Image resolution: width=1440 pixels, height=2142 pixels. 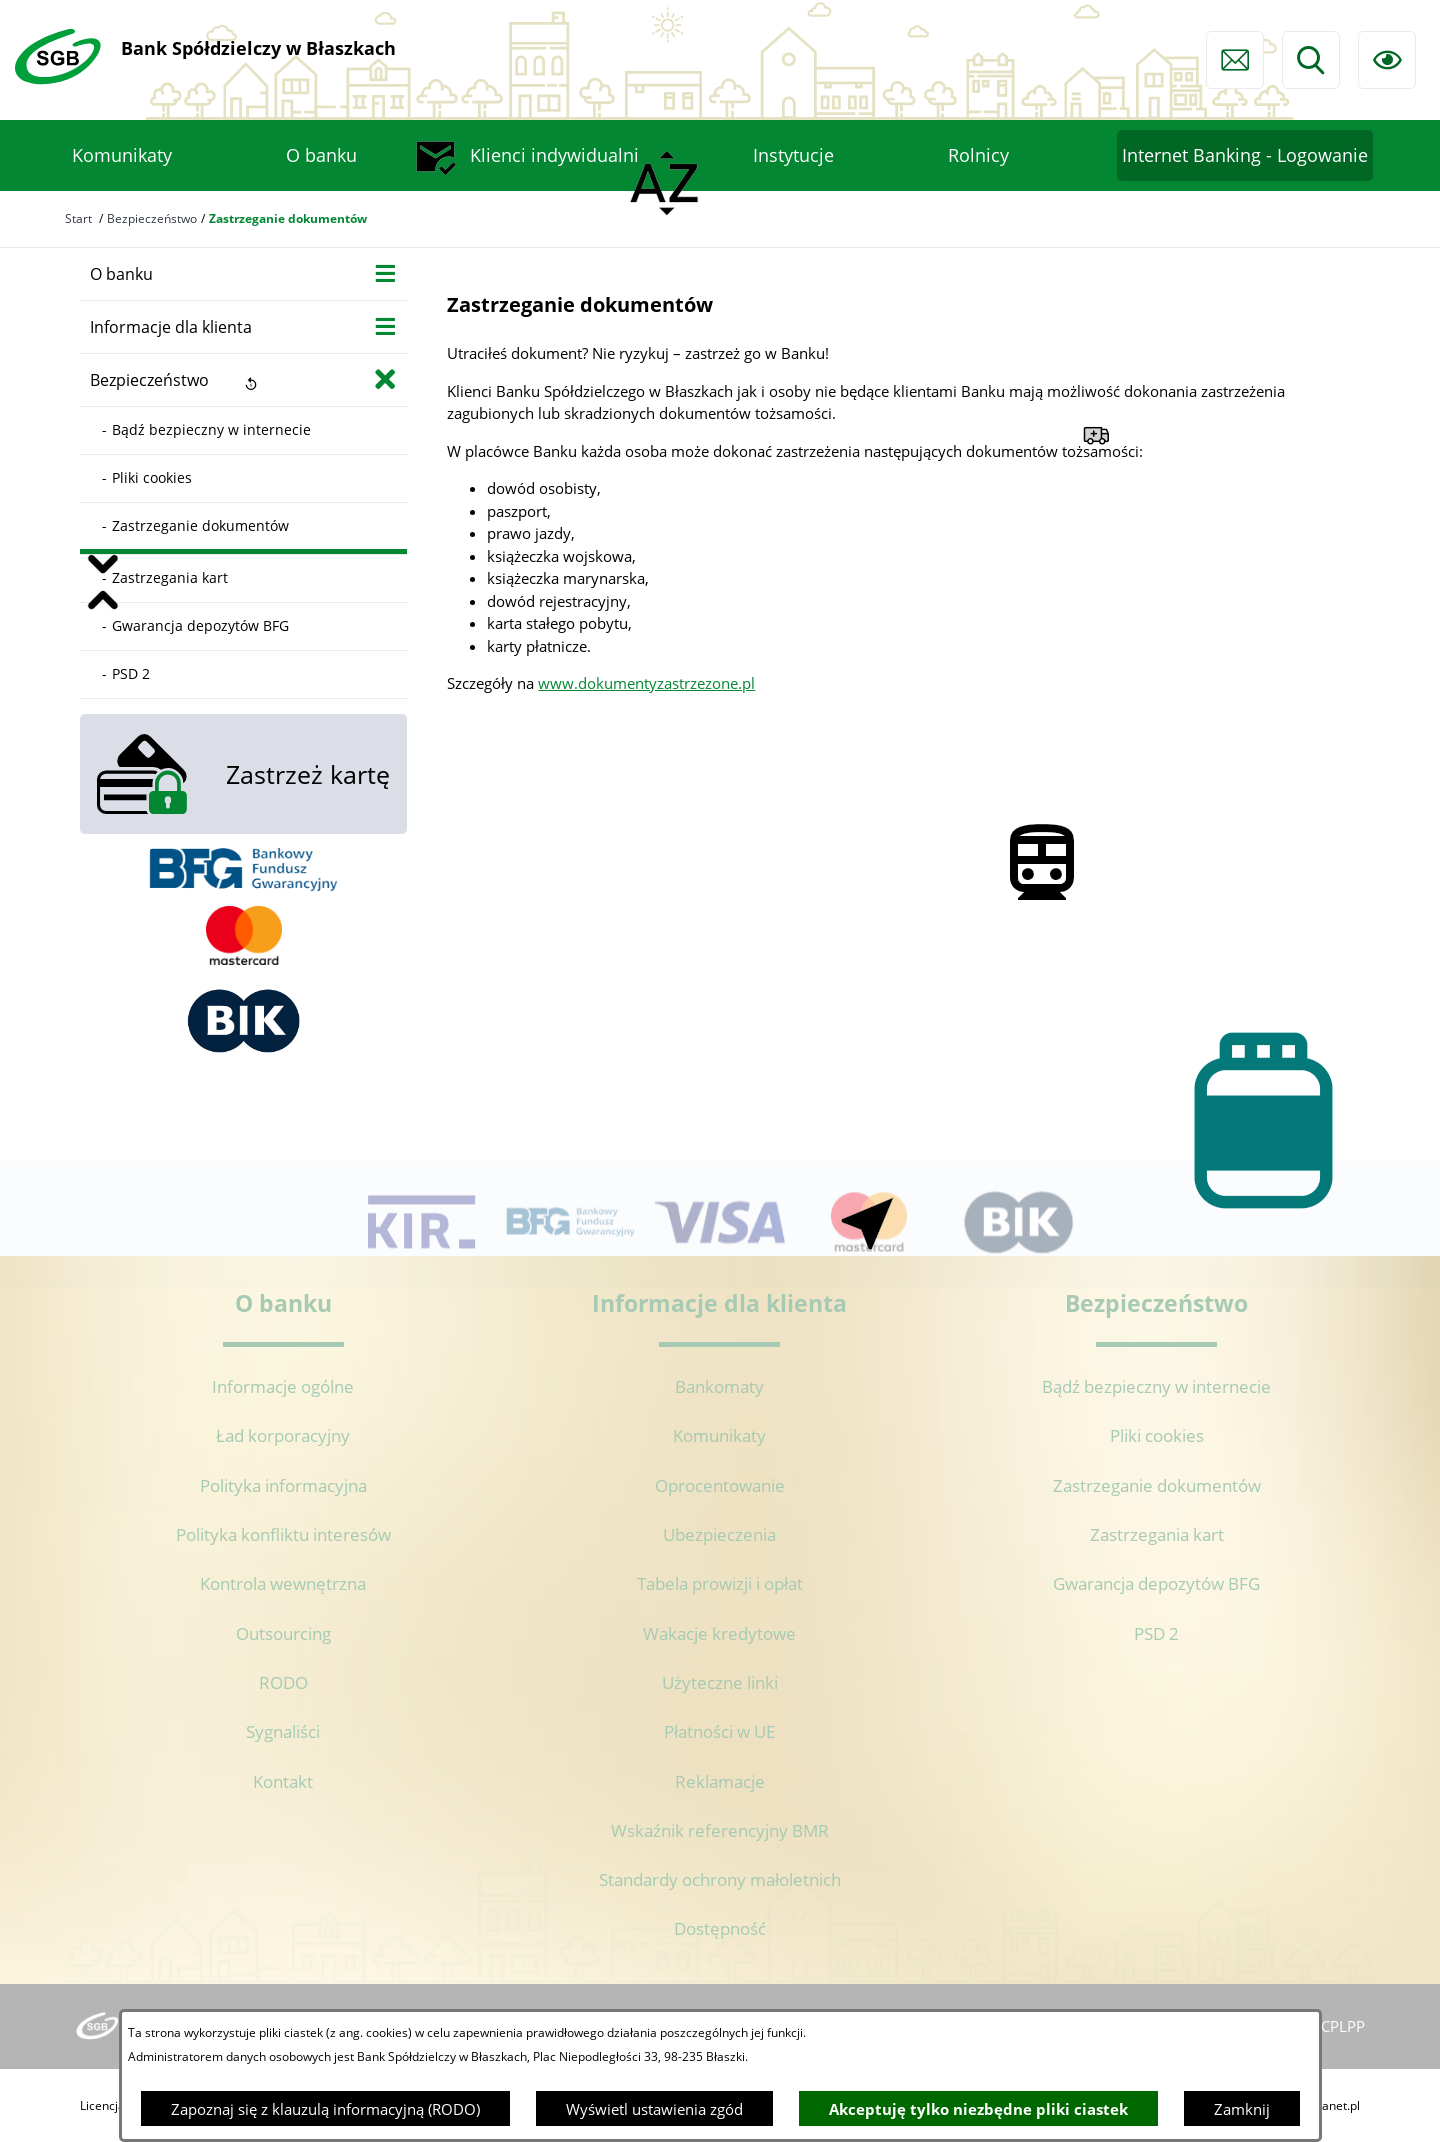 I want to click on sort items alphabetically, so click(x=665, y=183).